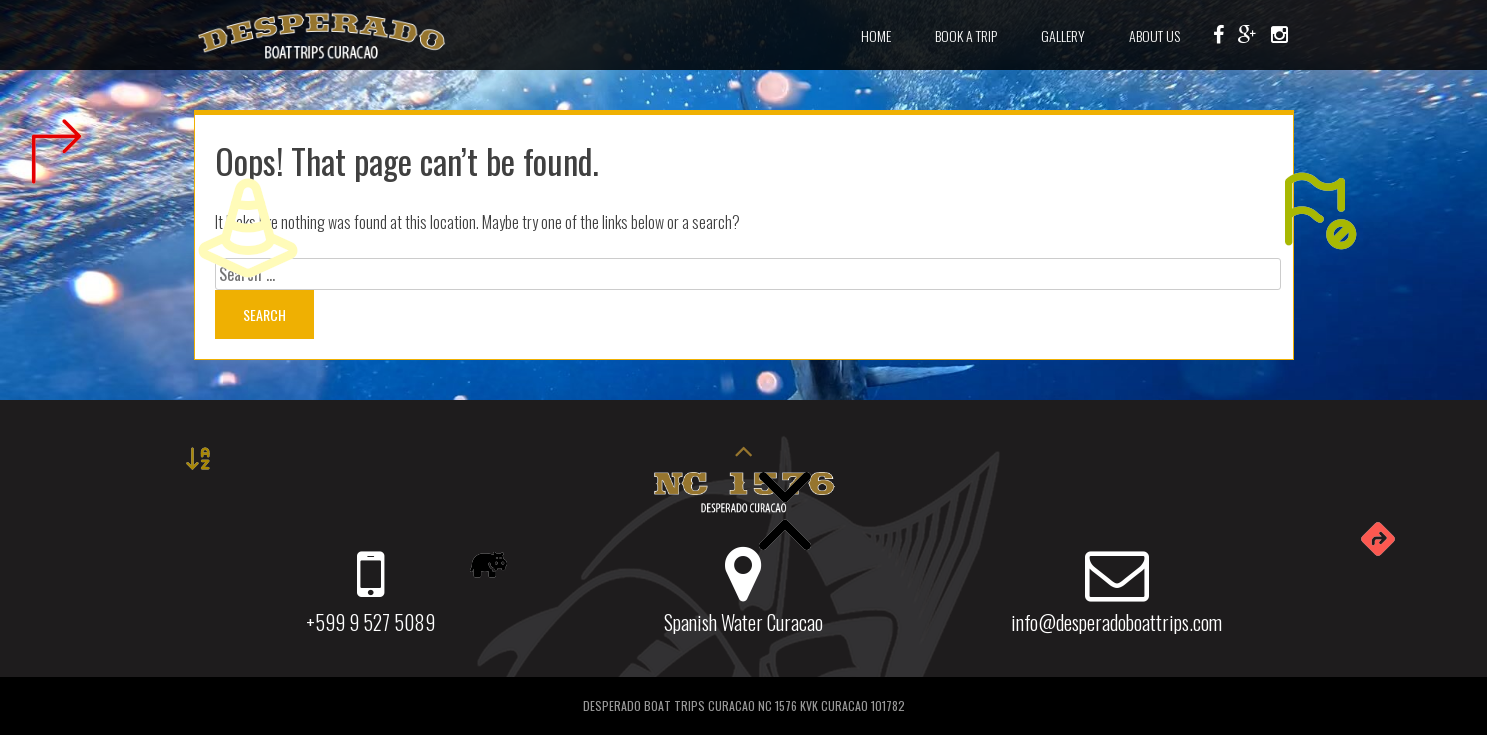 The height and width of the screenshot is (735, 1487). Describe the element at coordinates (1378, 539) in the screenshot. I see `turn right navigation instruction` at that location.